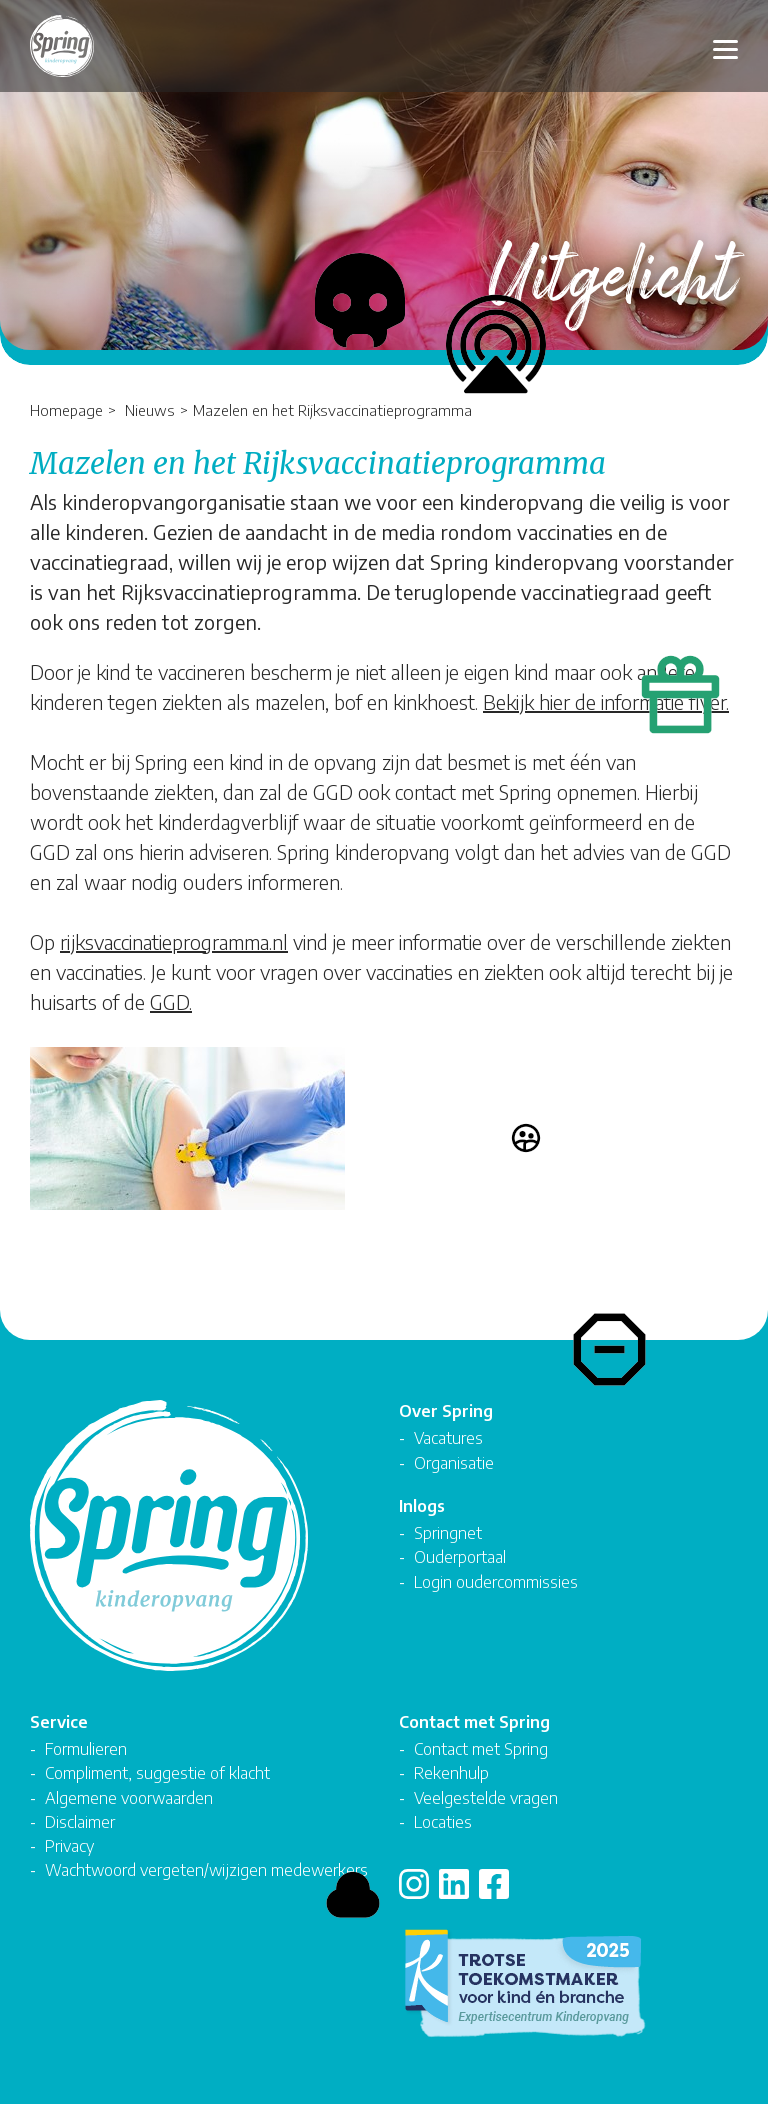 This screenshot has width=768, height=2104. Describe the element at coordinates (360, 298) in the screenshot. I see `indicates danger or hazardous content` at that location.